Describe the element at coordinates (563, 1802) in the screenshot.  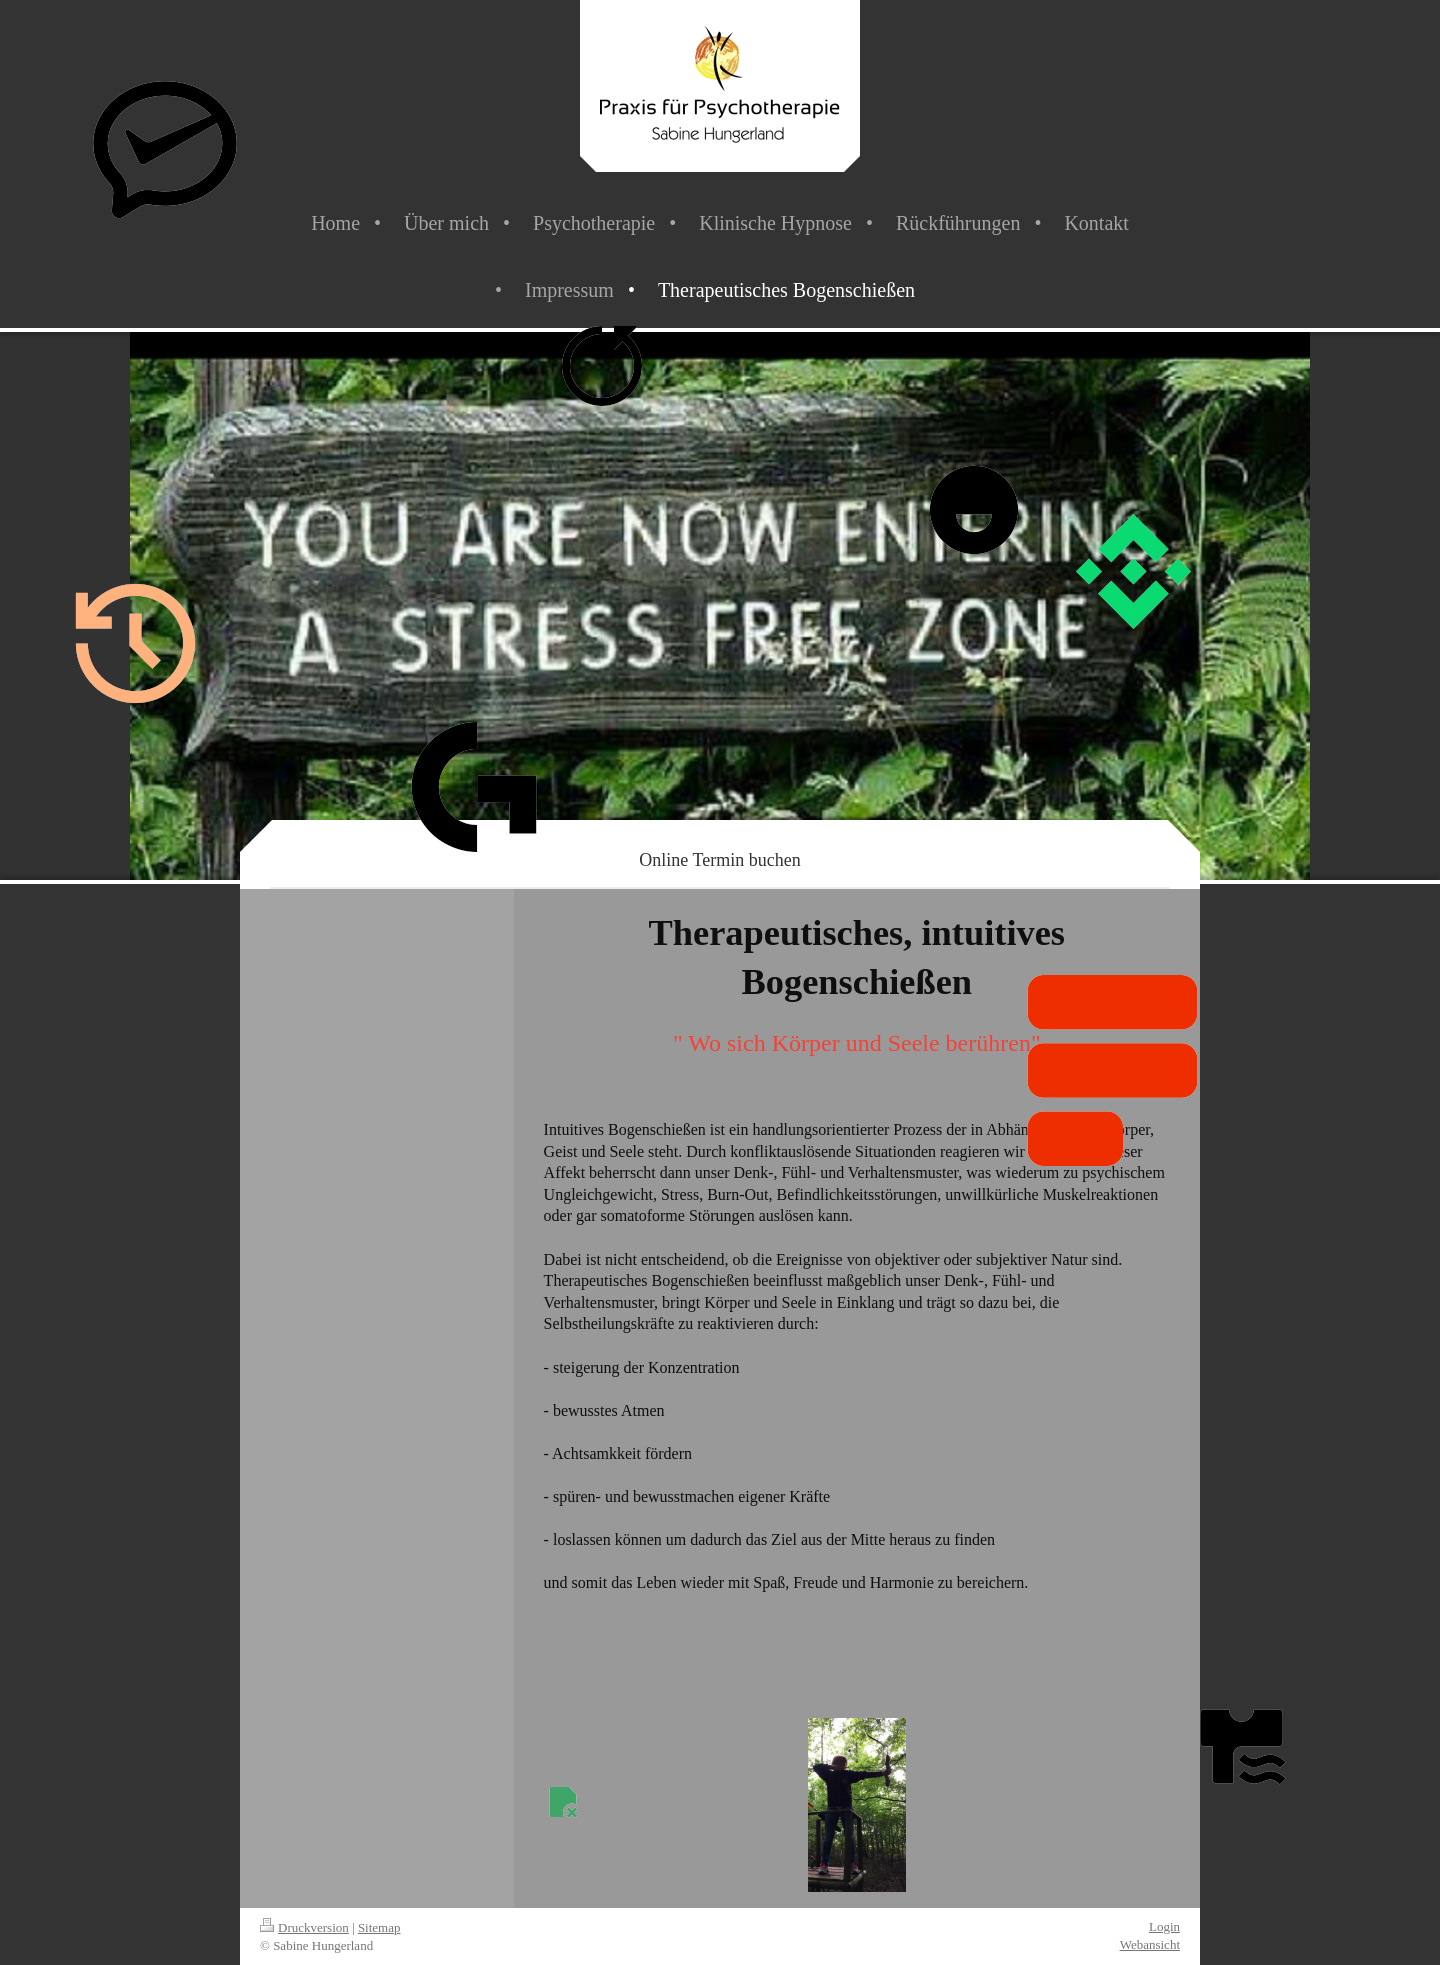
I see `close or dismiss the current file` at that location.